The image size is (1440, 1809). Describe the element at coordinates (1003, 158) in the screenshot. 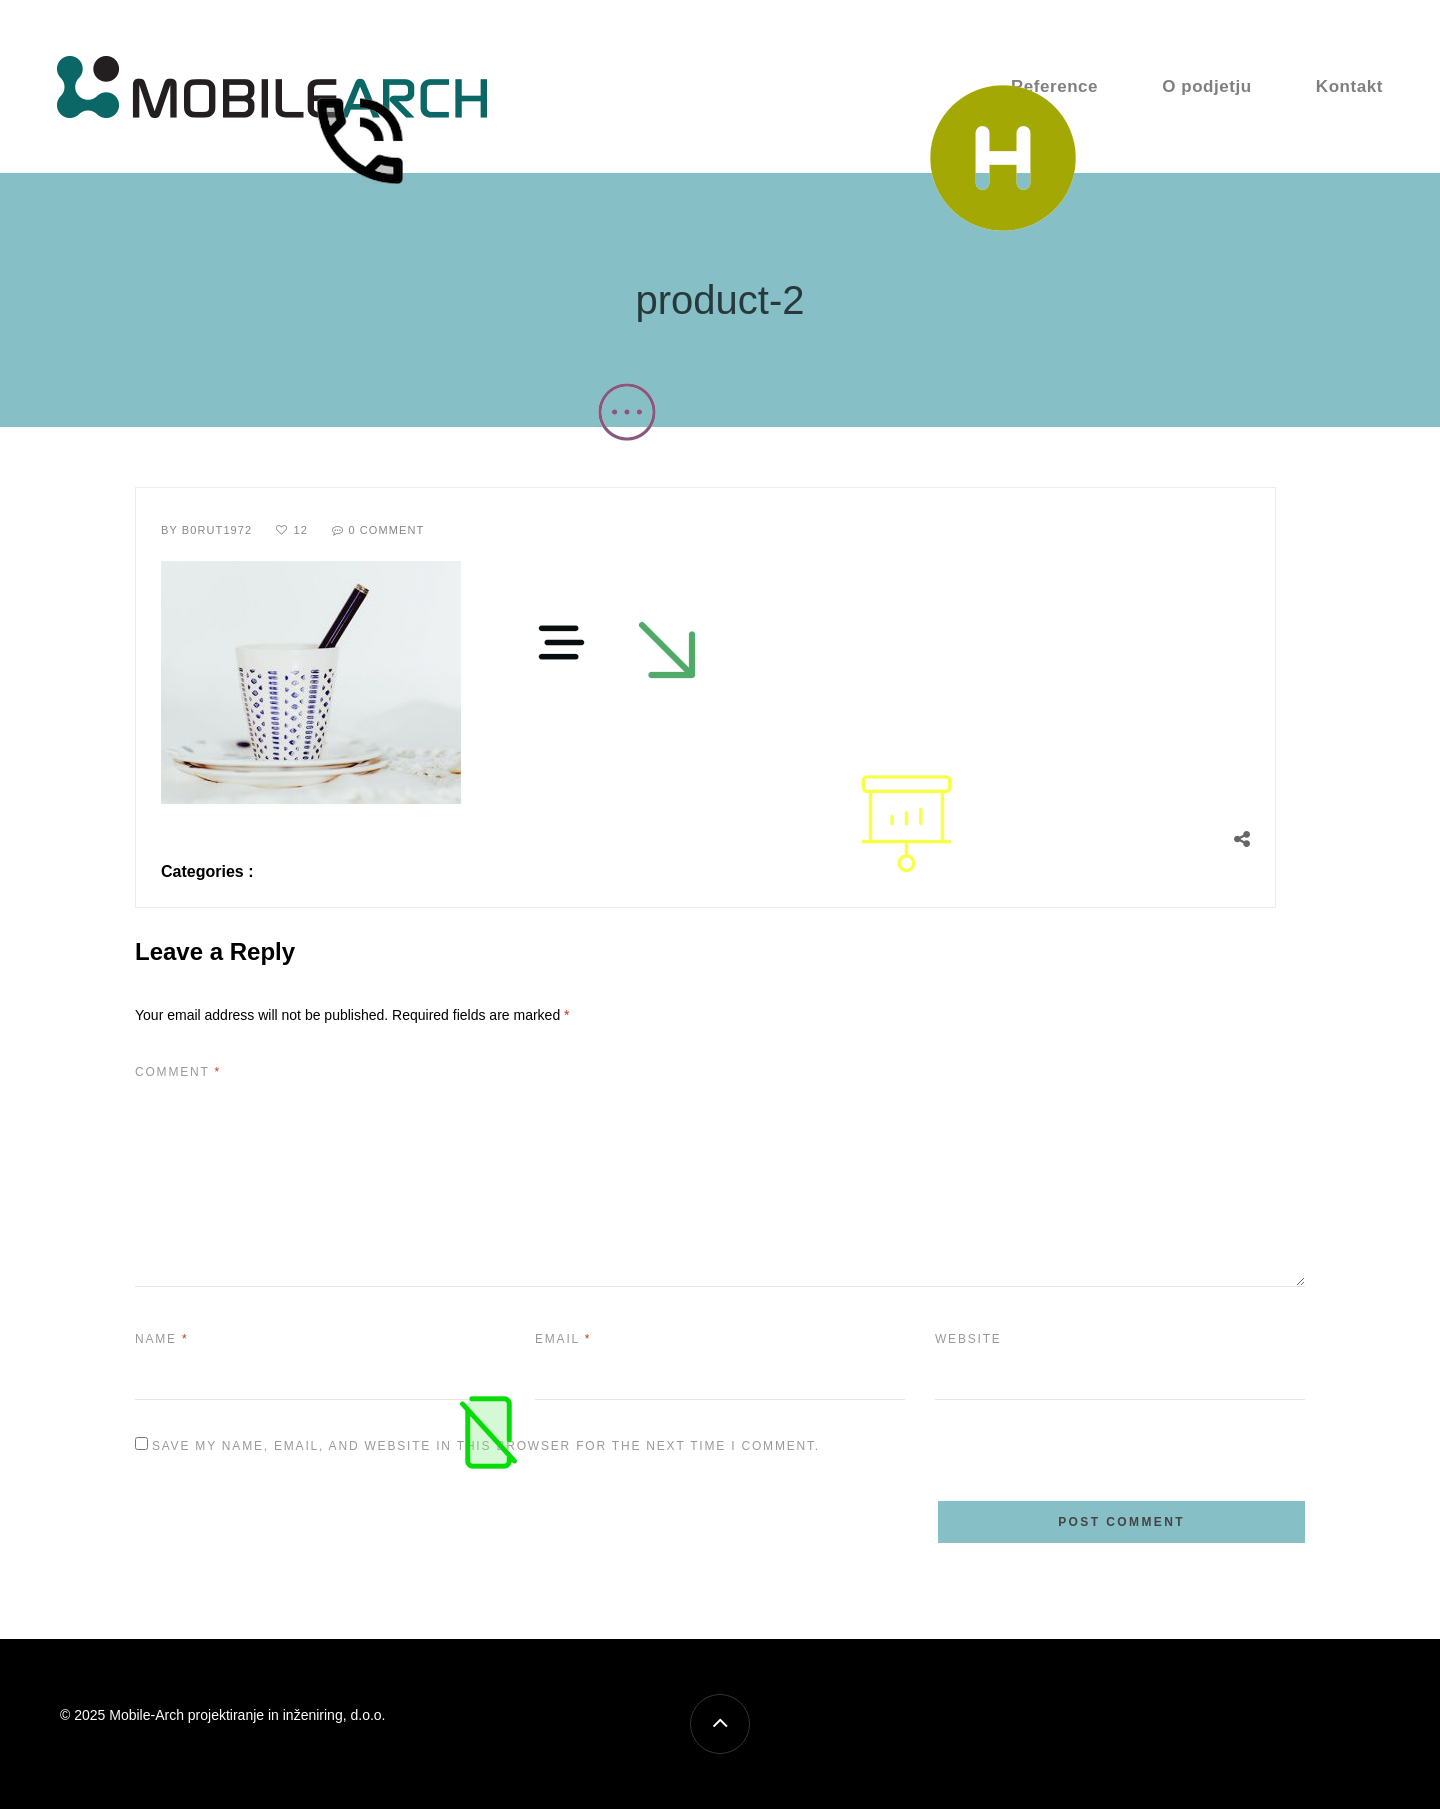

I see `indicates a hospital or medical facility nearby` at that location.